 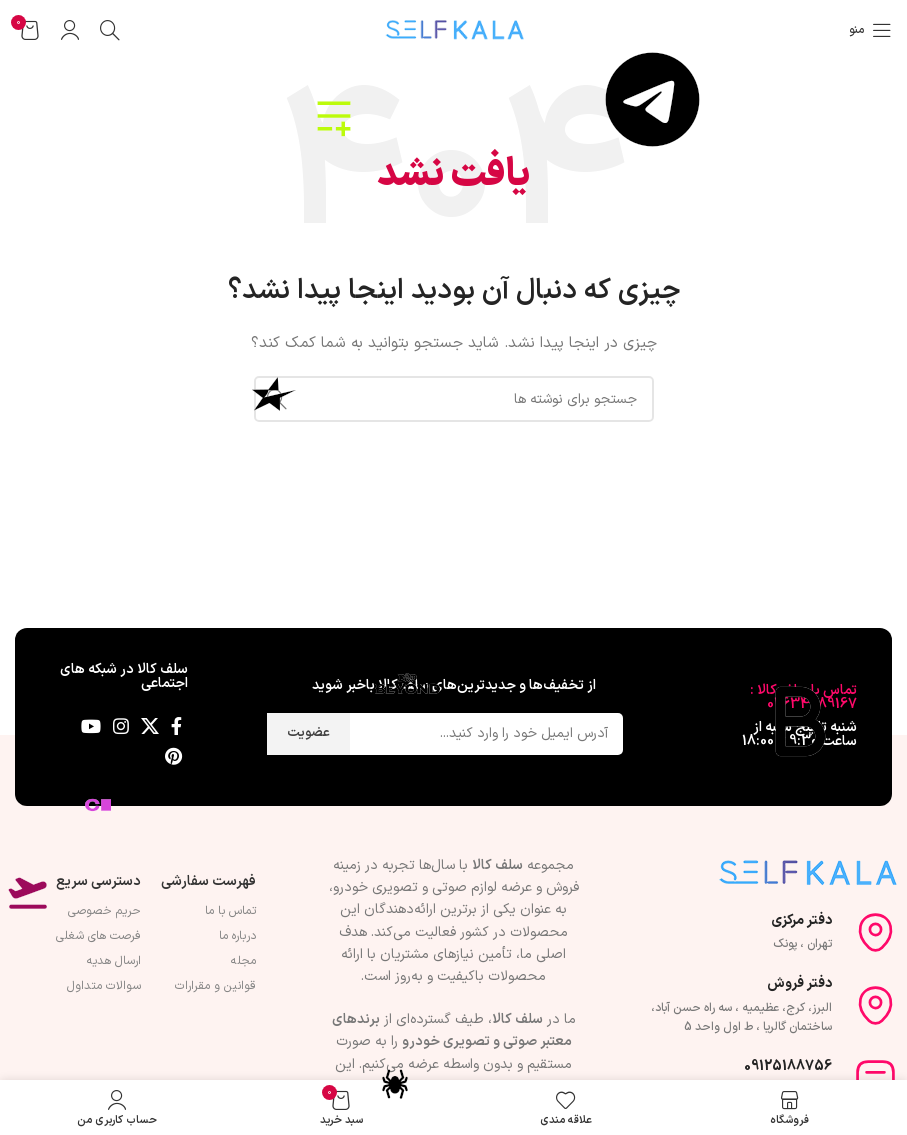 What do you see at coordinates (407, 683) in the screenshot?
I see `open D&D Beyond app or website` at bounding box center [407, 683].